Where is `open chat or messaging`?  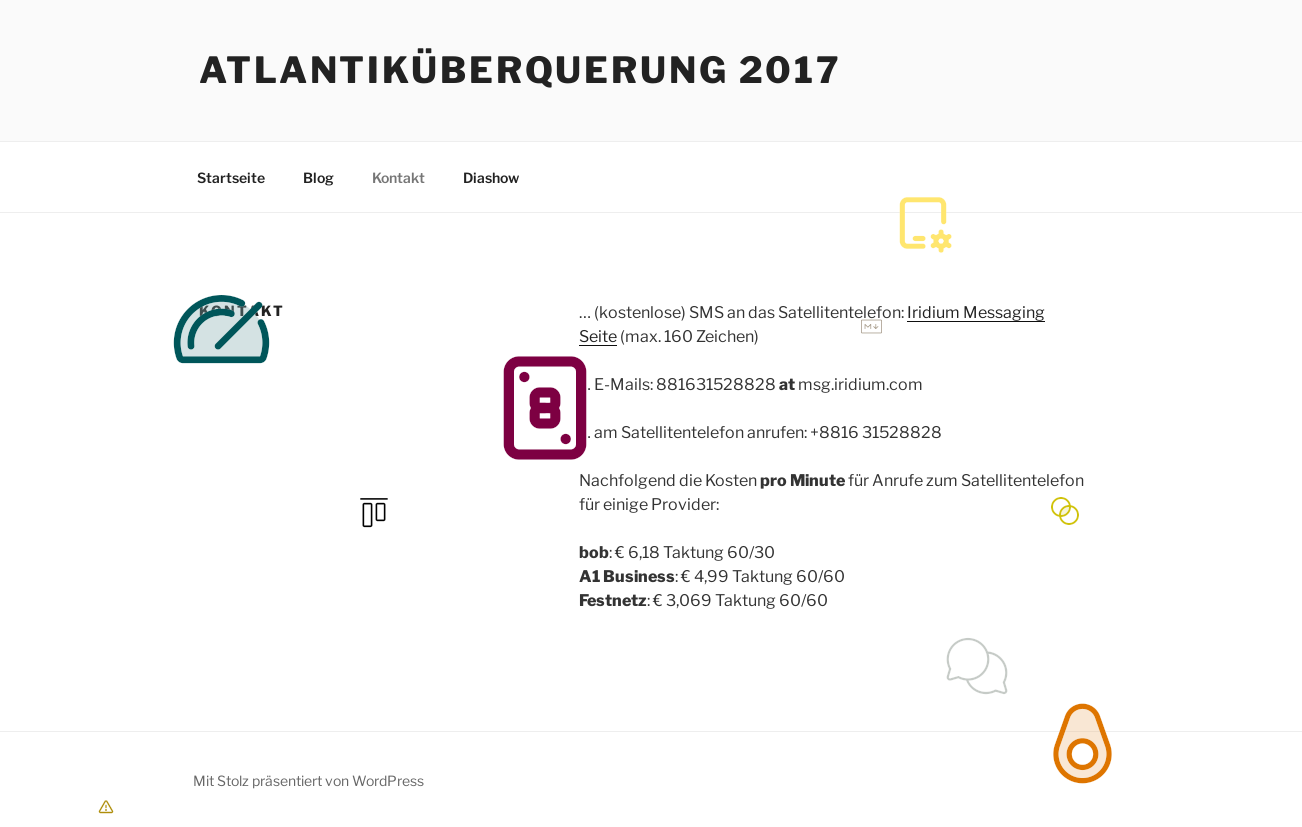
open chat or messaging is located at coordinates (977, 666).